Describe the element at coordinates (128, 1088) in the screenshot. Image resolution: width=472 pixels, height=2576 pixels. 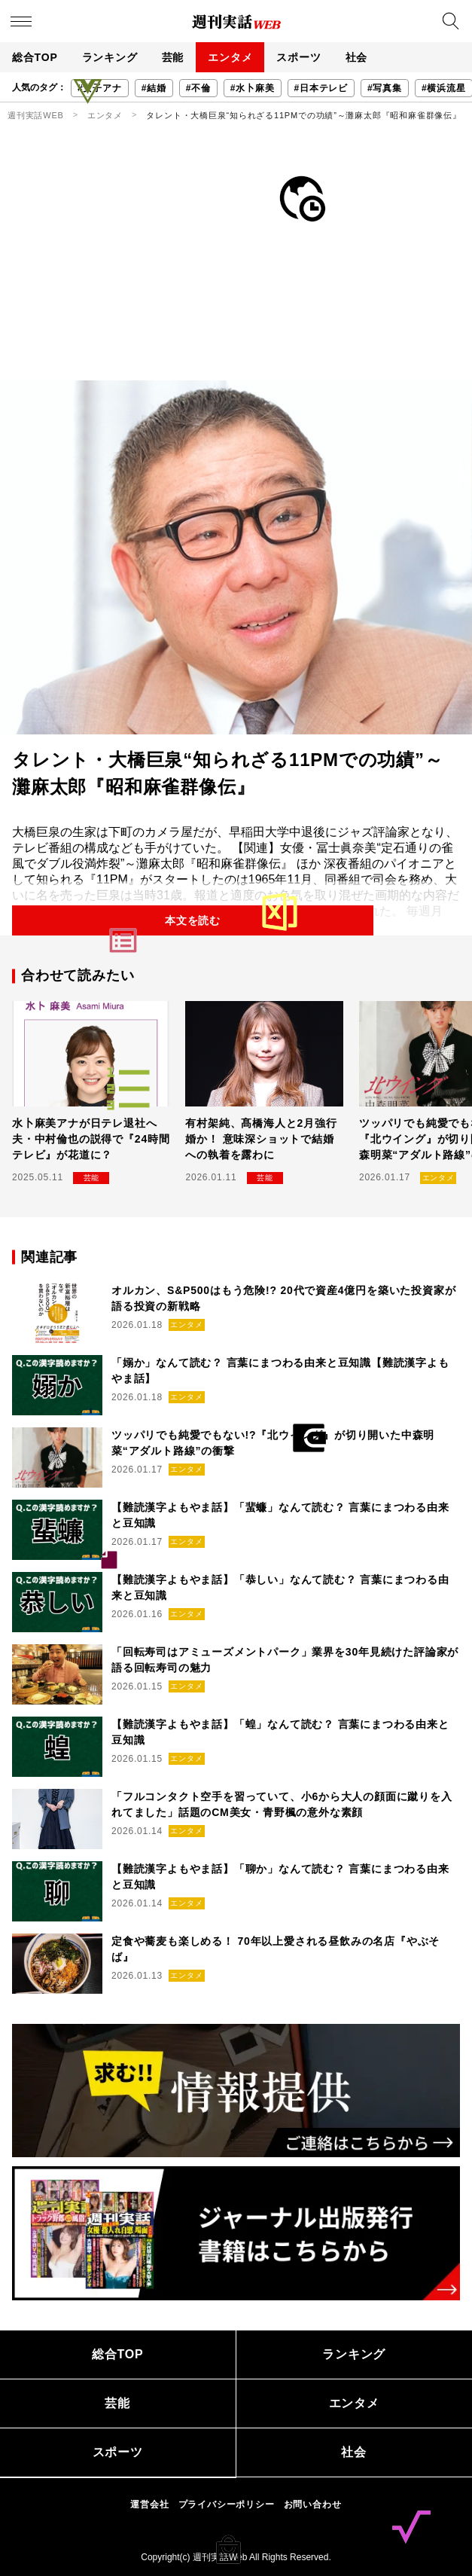
I see `create a numbered list` at that location.